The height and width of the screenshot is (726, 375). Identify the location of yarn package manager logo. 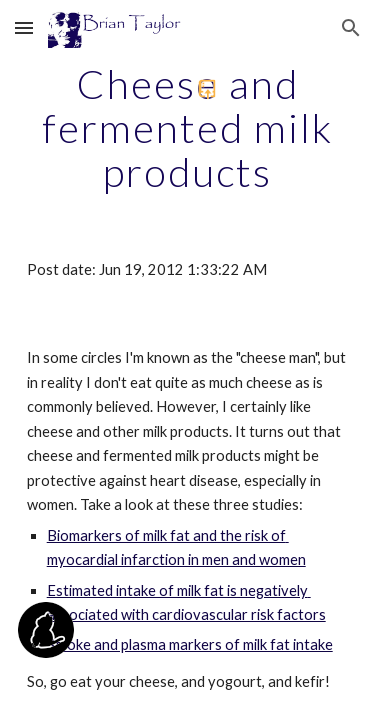
(46, 630).